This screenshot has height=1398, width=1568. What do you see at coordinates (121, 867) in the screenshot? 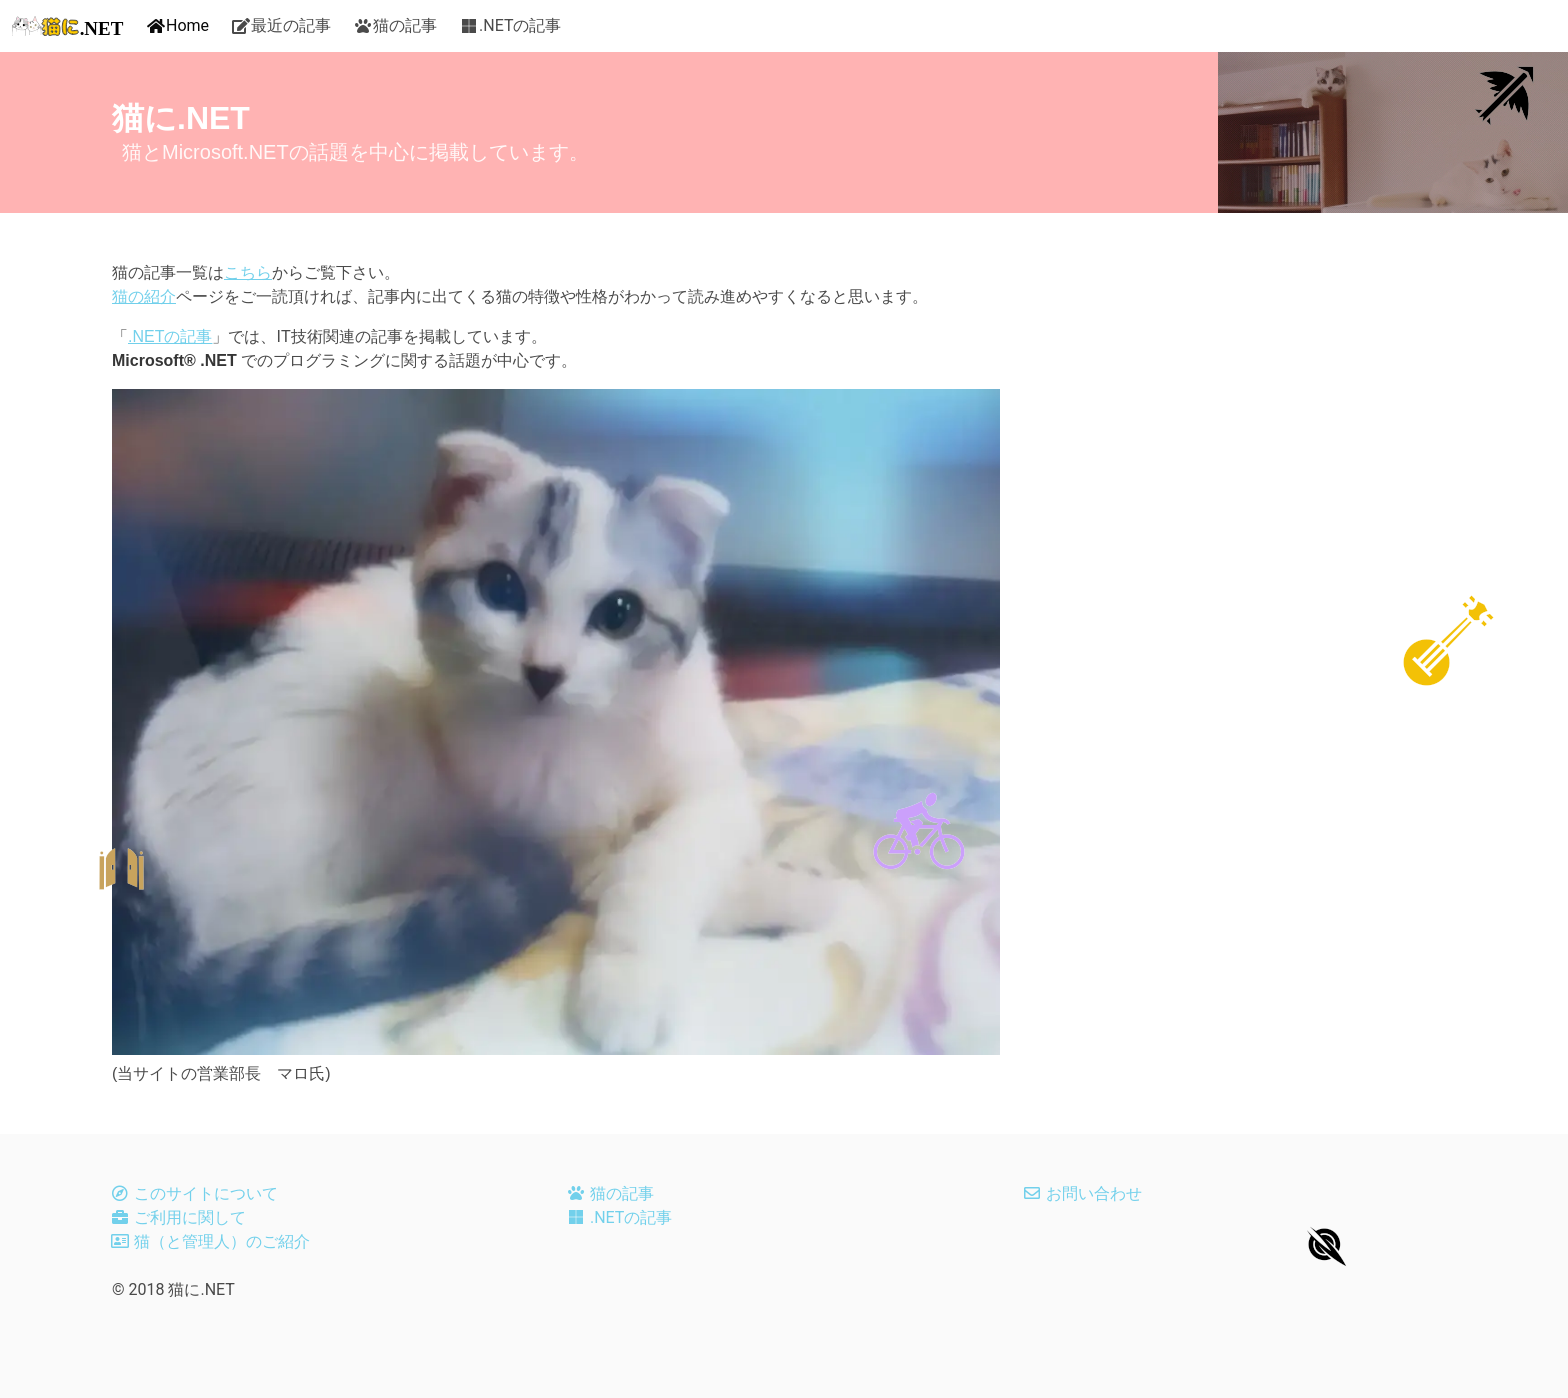
I see `enter a new area or level` at bounding box center [121, 867].